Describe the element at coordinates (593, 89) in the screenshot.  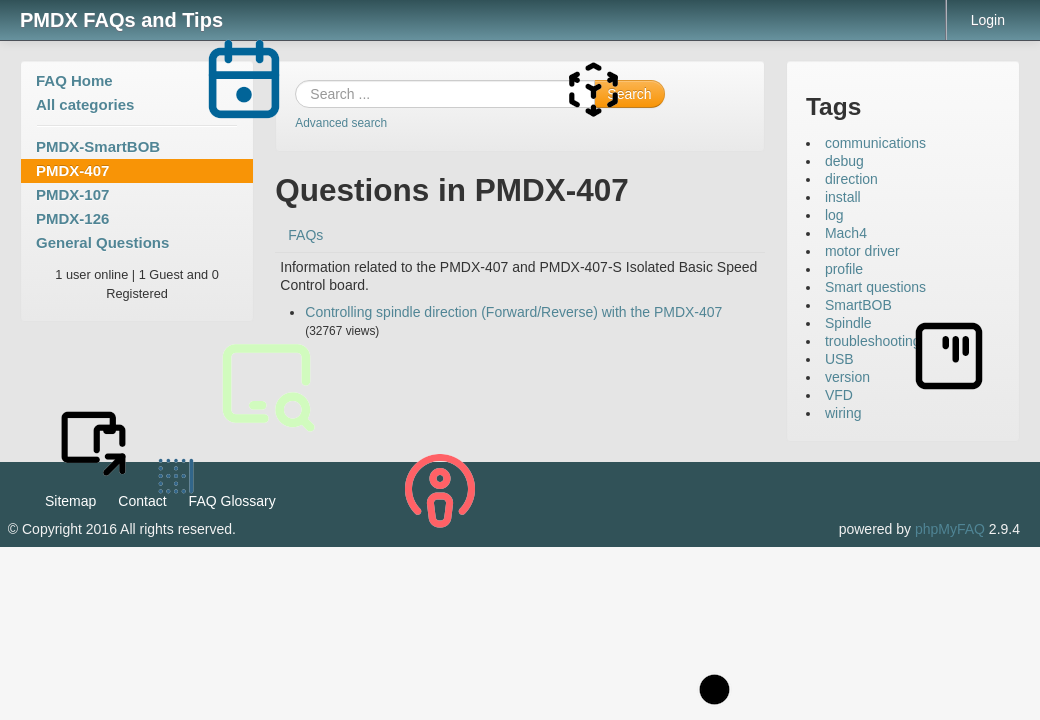
I see `access 3D modeling or spatial view options` at that location.